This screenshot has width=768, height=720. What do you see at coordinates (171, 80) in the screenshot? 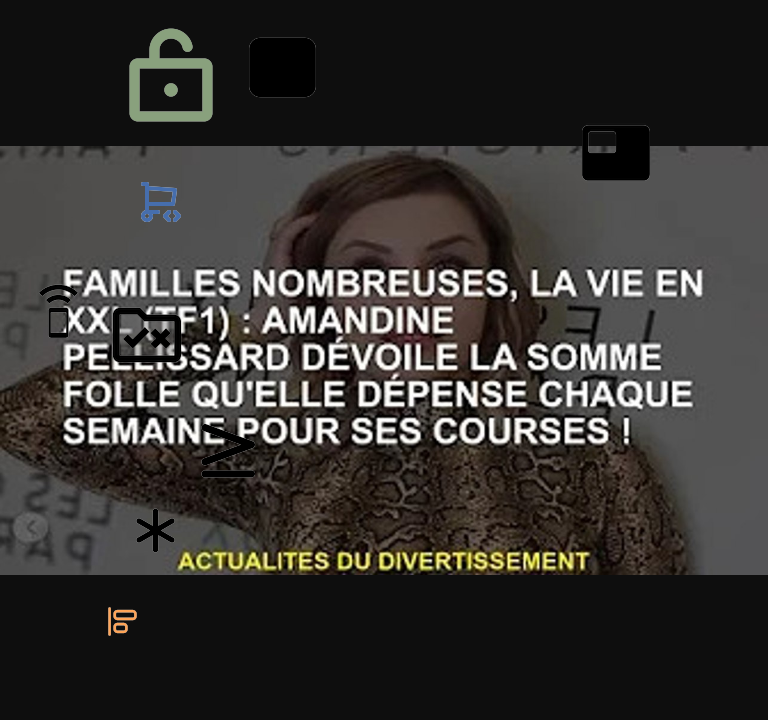
I see `unlock or access secured content` at bounding box center [171, 80].